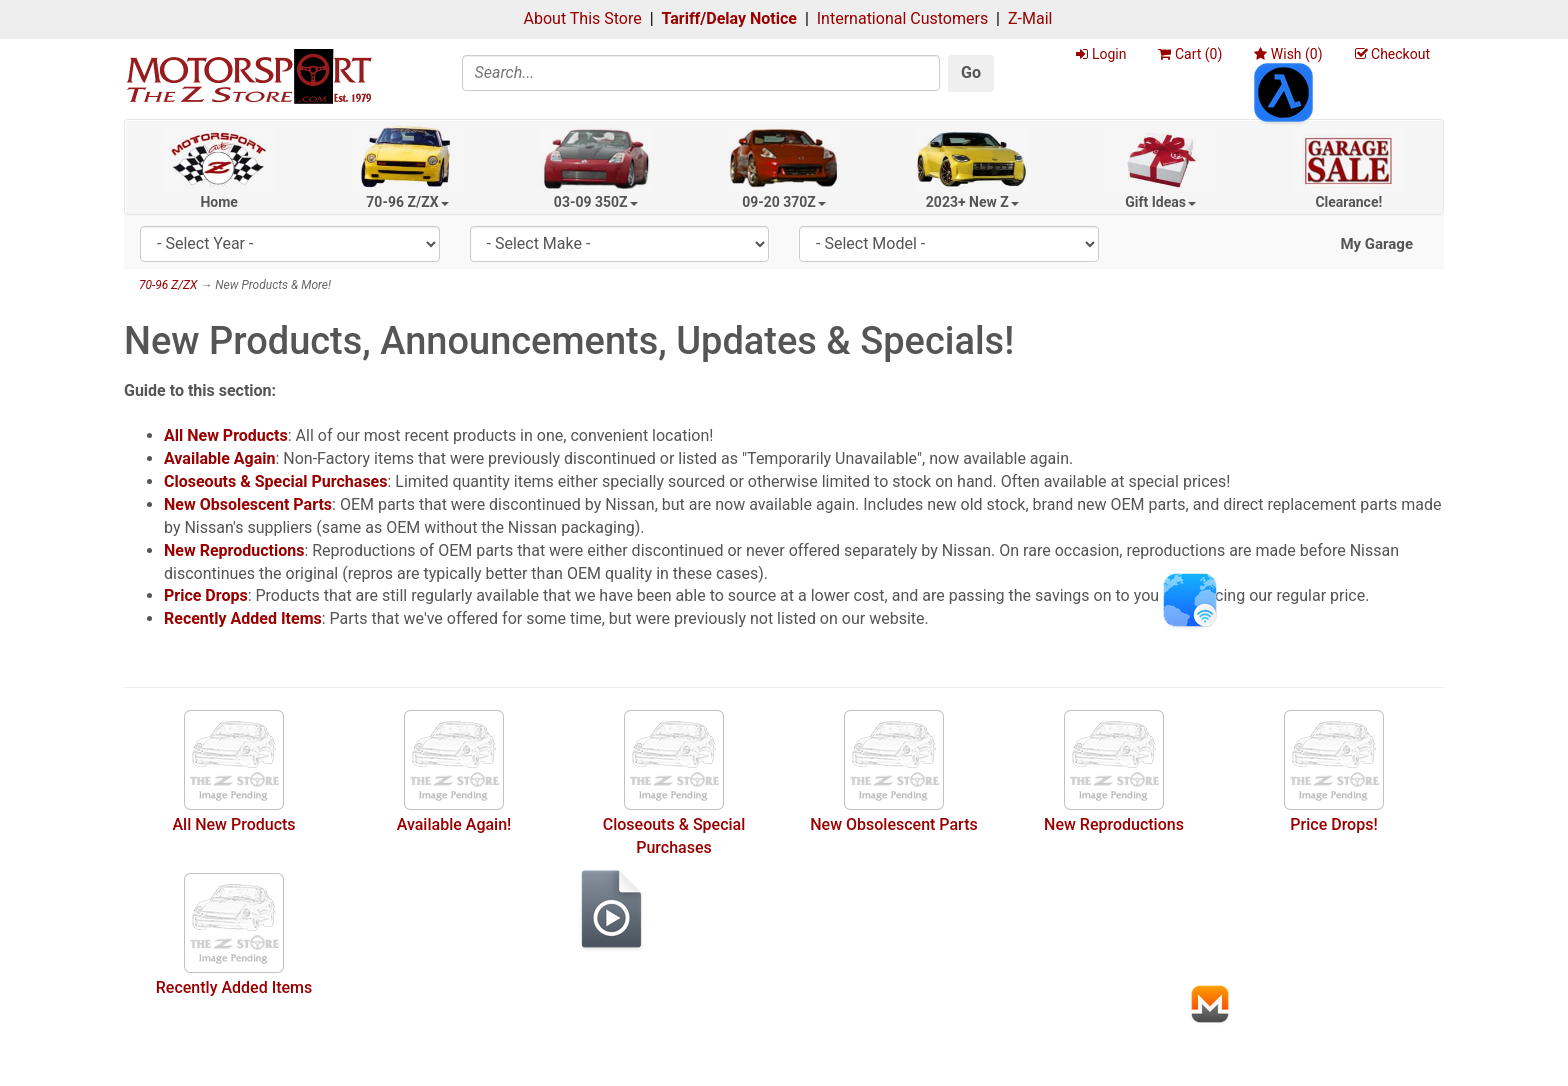 This screenshot has width=1568, height=1086. Describe the element at coordinates (1190, 600) in the screenshot. I see `open knemo network monitoring app` at that location.